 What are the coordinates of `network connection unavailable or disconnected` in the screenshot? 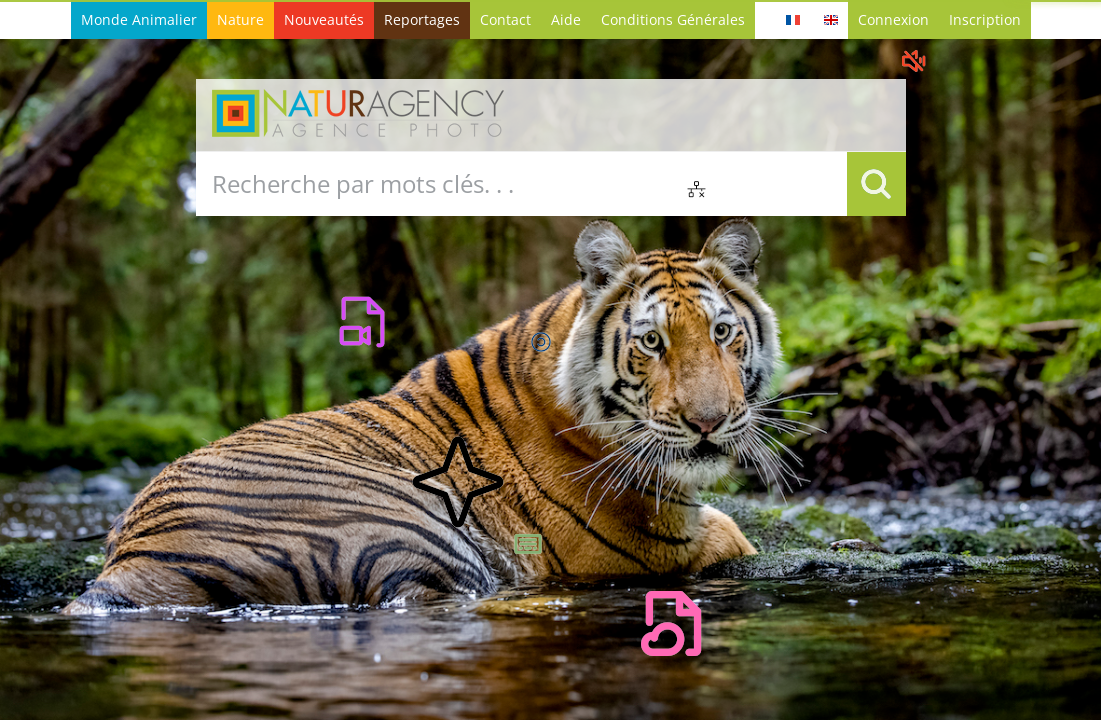 It's located at (696, 189).